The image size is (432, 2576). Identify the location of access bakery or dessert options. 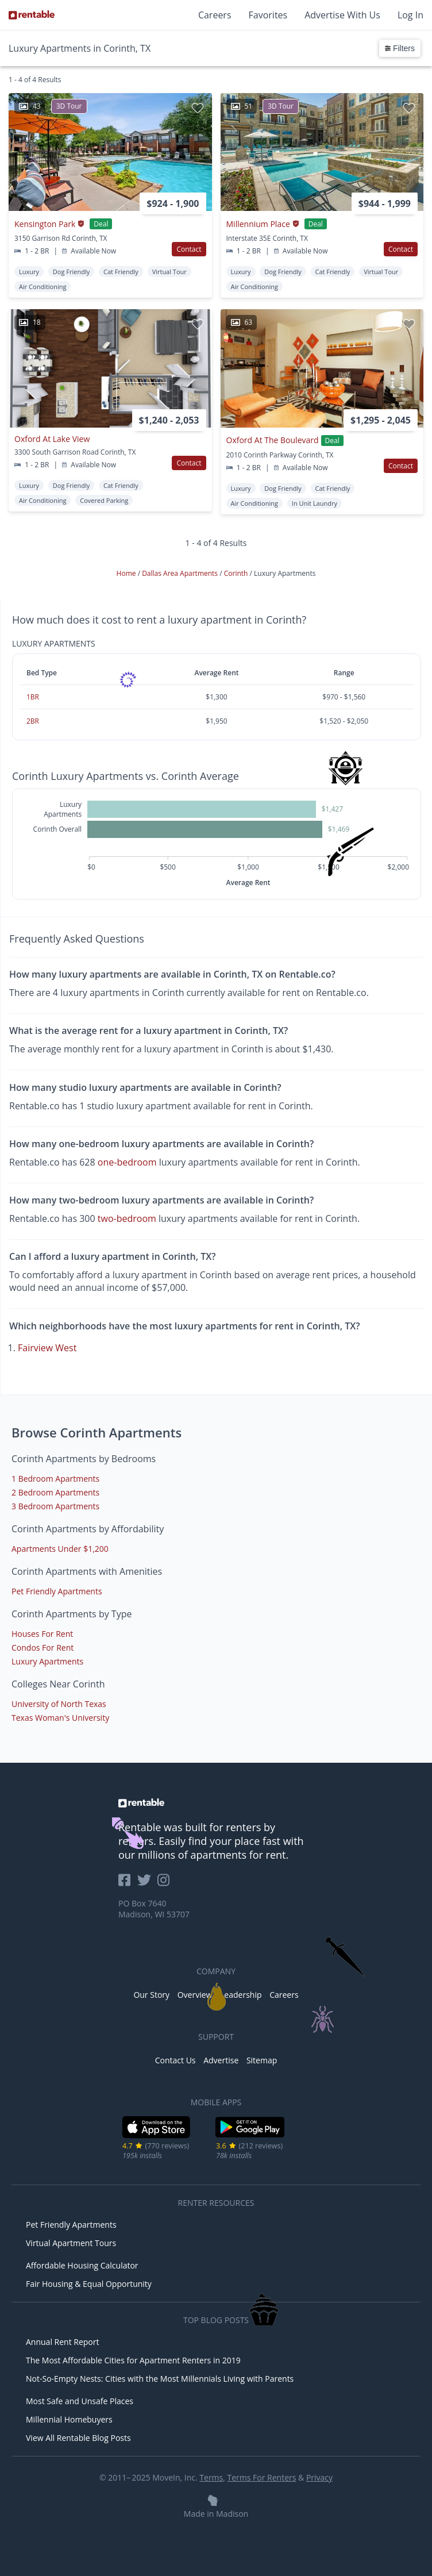
(264, 2308).